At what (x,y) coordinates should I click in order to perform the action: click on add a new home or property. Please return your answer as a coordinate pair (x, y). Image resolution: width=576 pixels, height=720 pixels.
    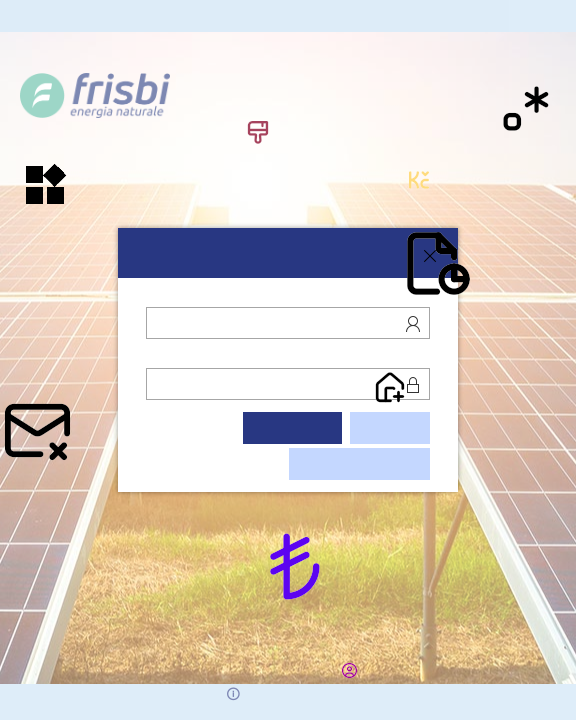
    Looking at the image, I should click on (390, 388).